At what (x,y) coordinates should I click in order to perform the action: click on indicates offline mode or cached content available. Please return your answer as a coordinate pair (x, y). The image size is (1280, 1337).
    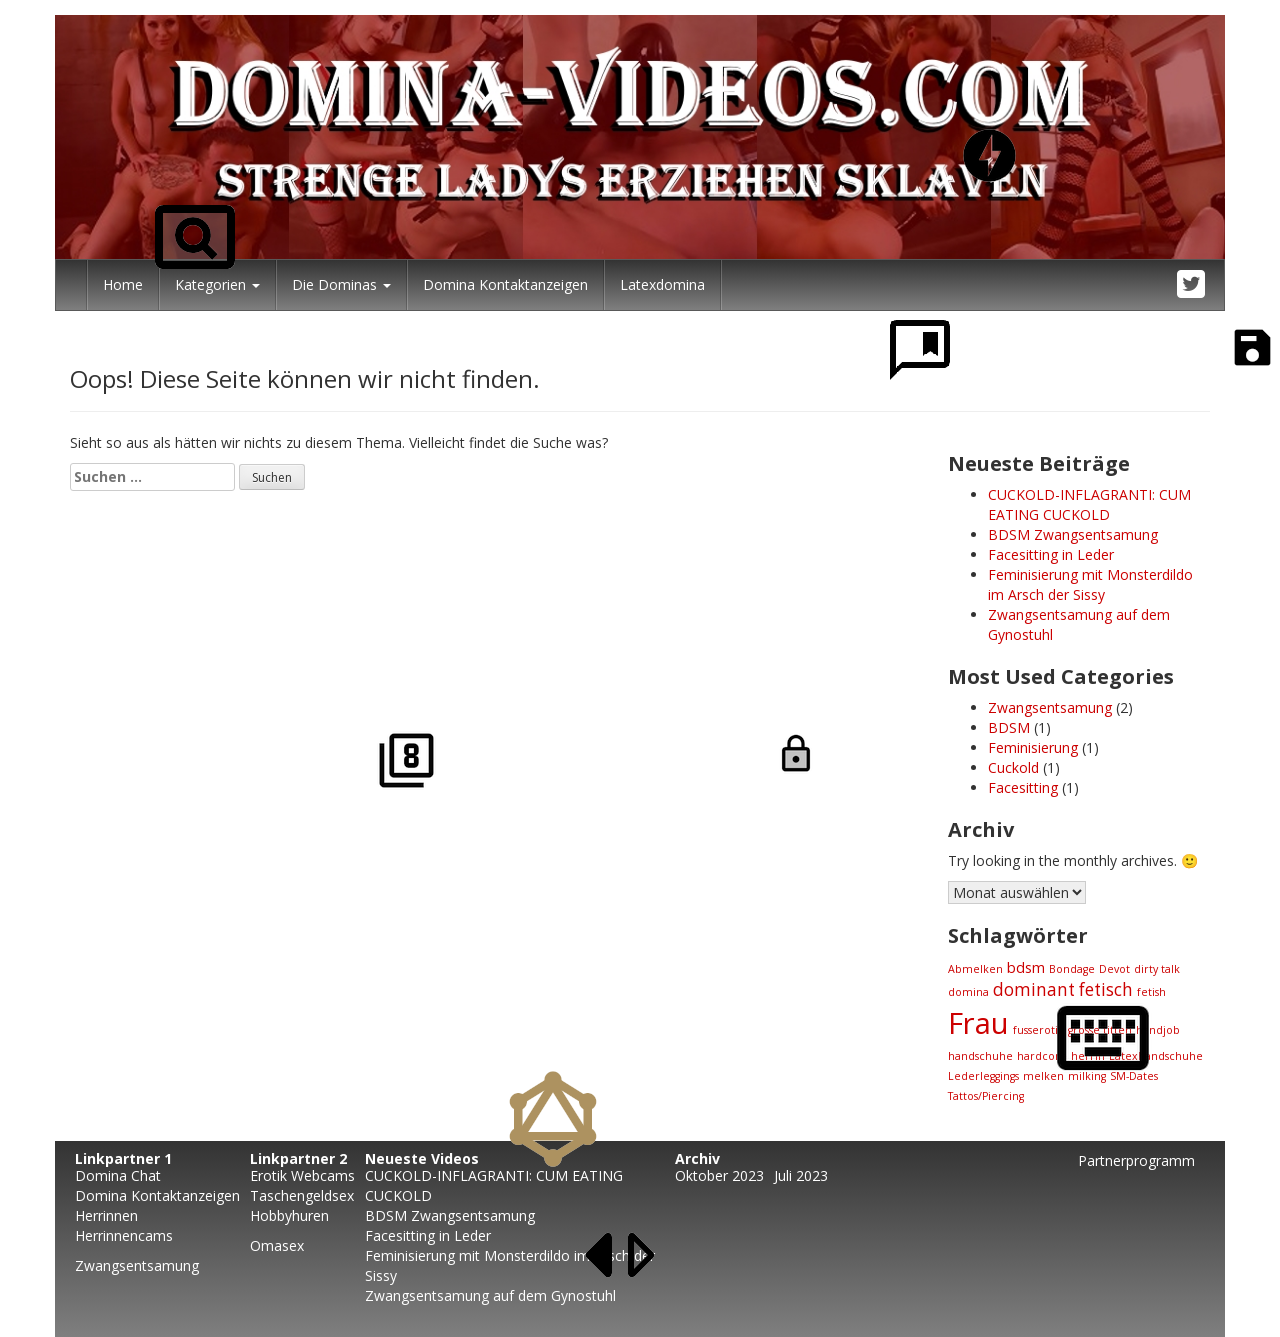
    Looking at the image, I should click on (989, 155).